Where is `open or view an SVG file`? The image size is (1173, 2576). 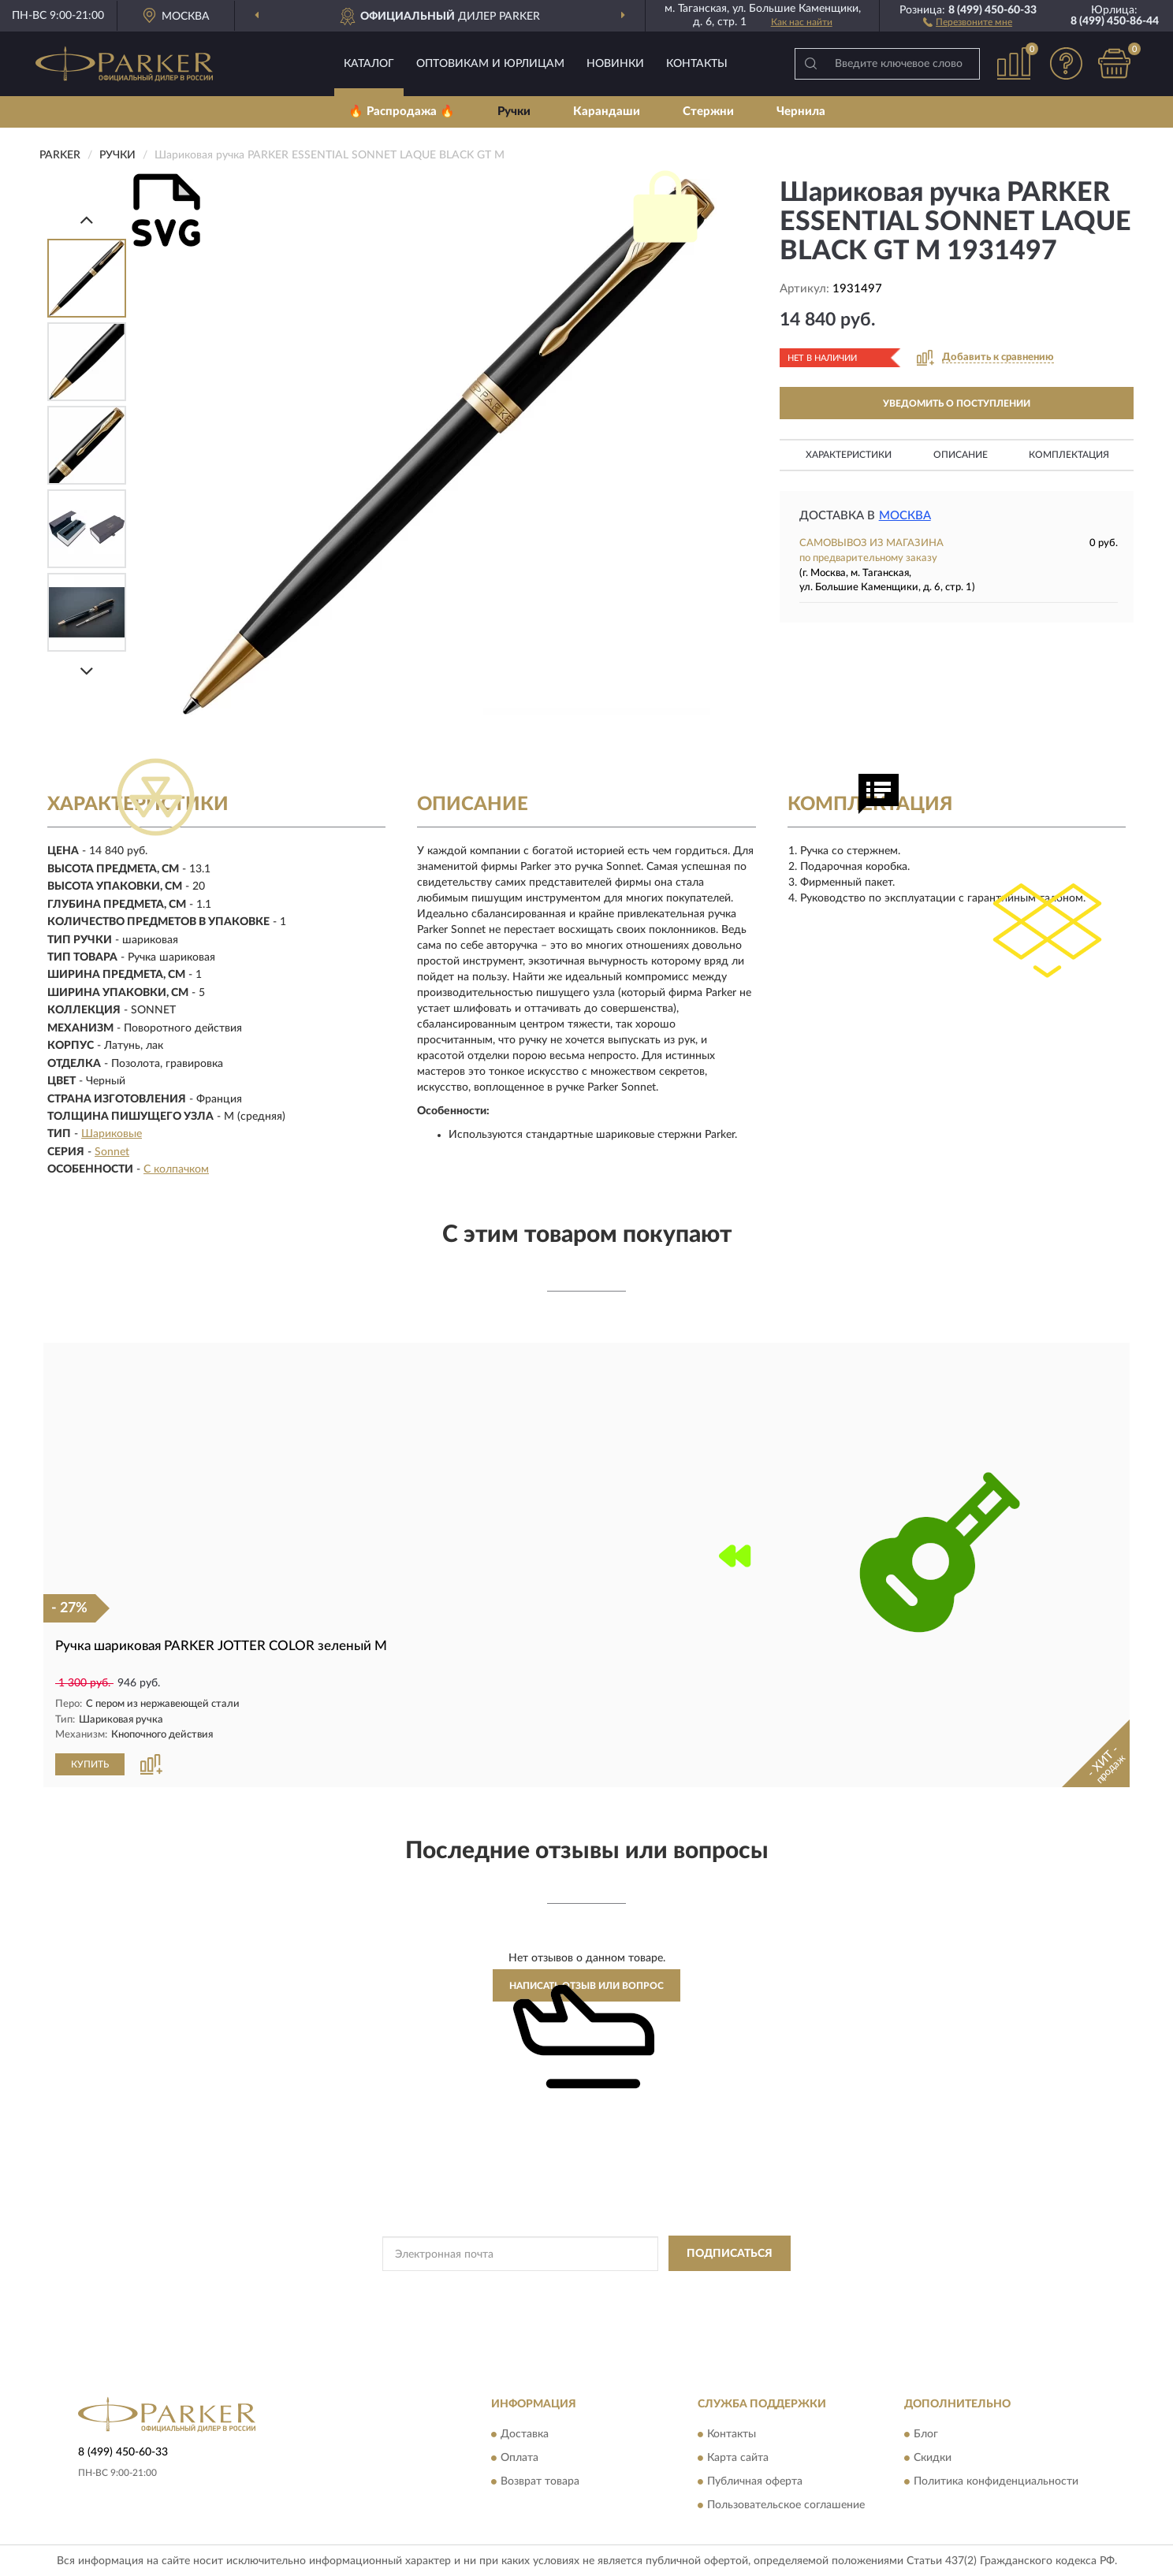 open or view an SVG file is located at coordinates (166, 213).